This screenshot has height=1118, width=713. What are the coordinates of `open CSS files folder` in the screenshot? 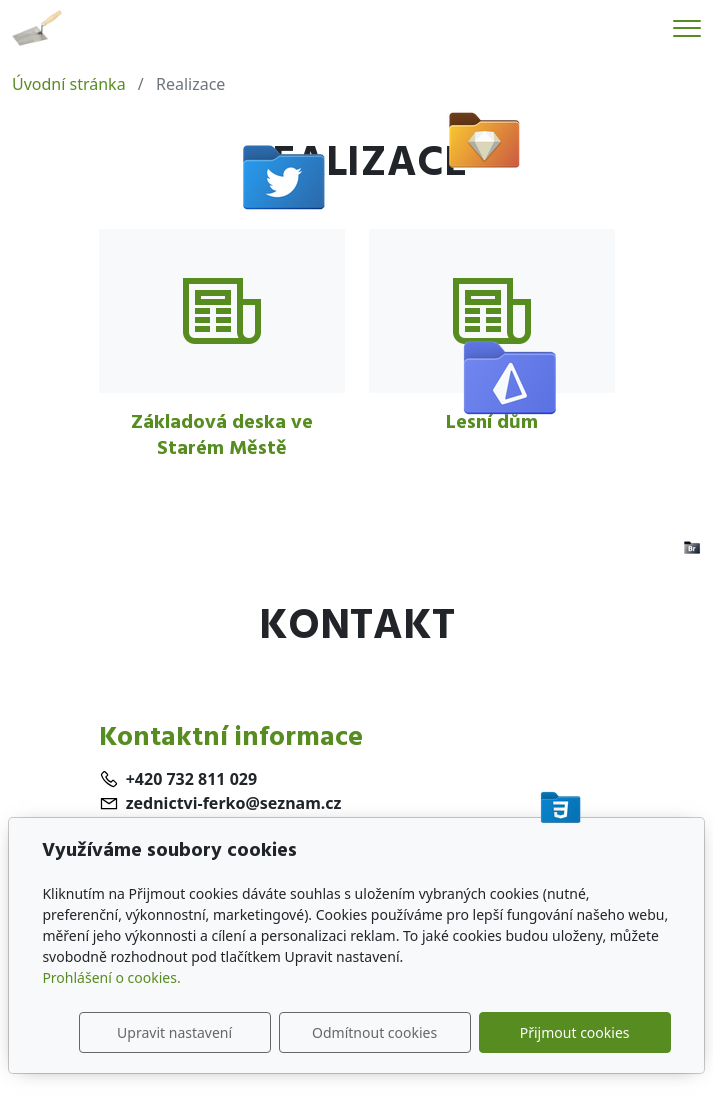 It's located at (560, 808).